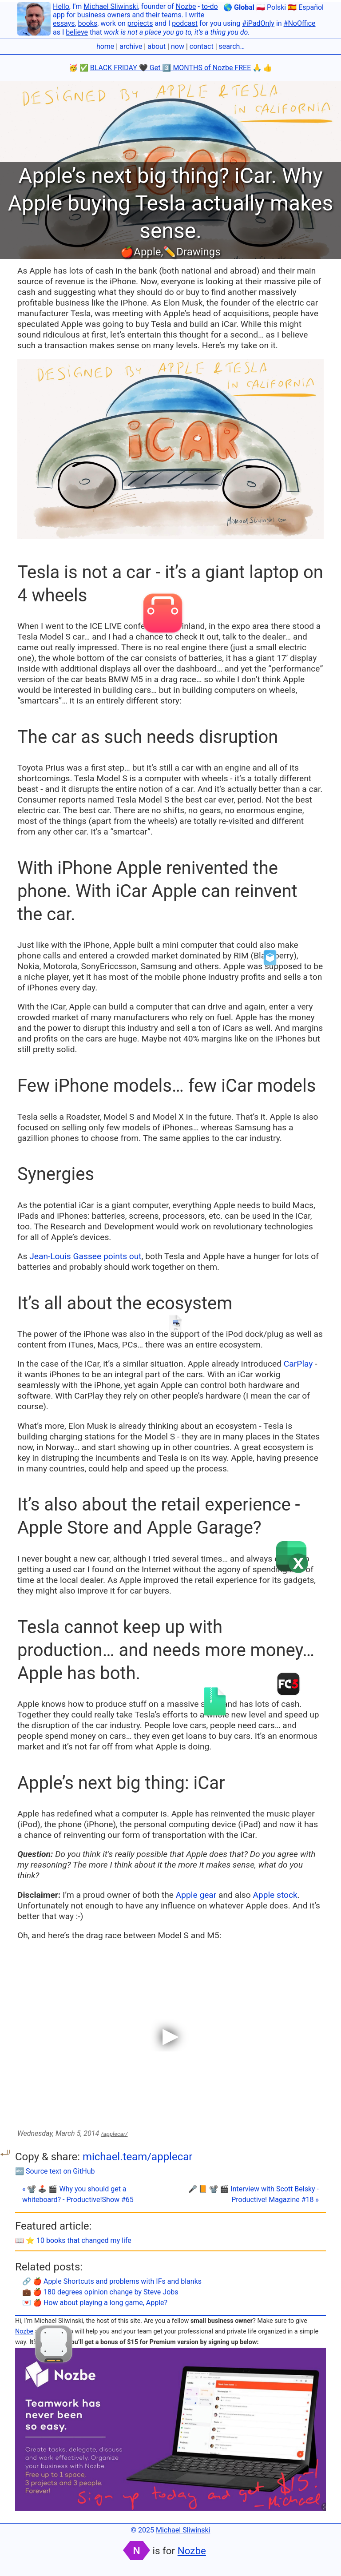 The image size is (341, 2576). I want to click on launch far cry 3 game, so click(288, 1684).